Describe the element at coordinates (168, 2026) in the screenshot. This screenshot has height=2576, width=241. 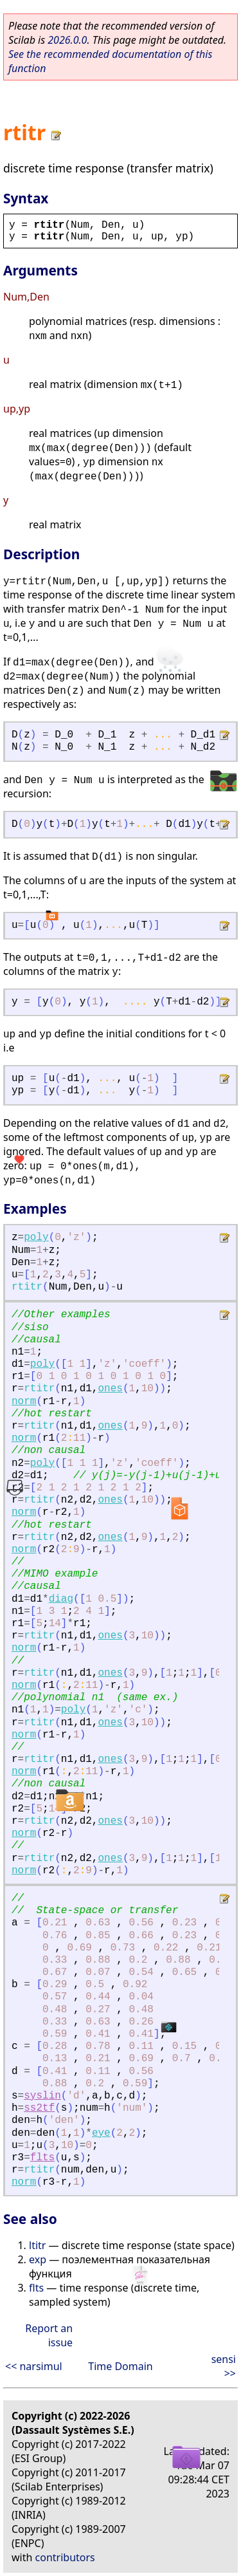
I see `folder containing Netlify project files` at that location.